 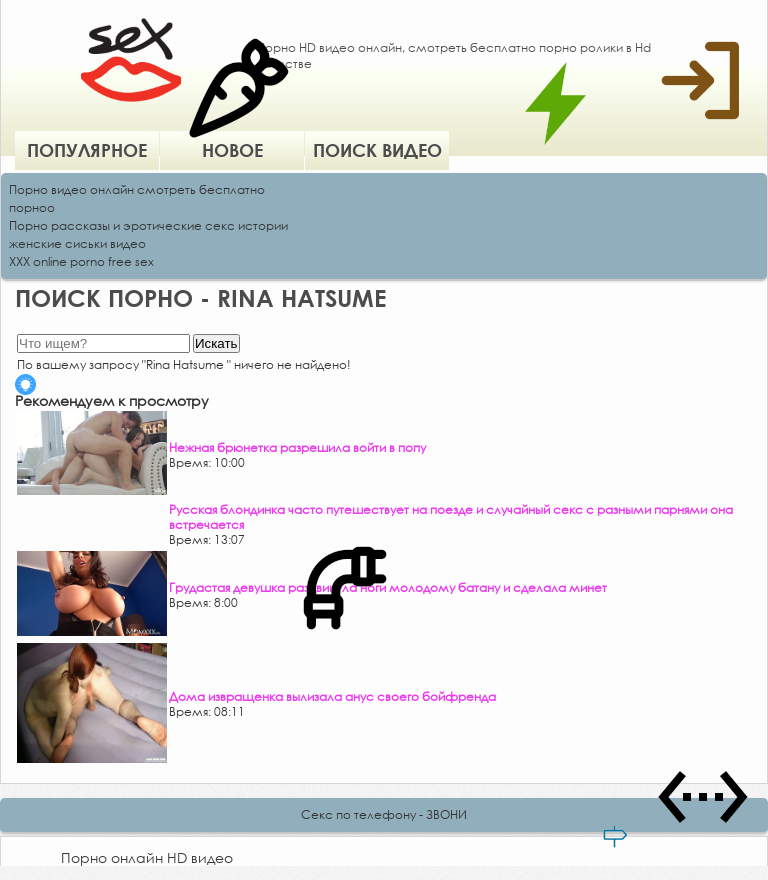 I want to click on browse vegetable or produce category, so click(x=236, y=90).